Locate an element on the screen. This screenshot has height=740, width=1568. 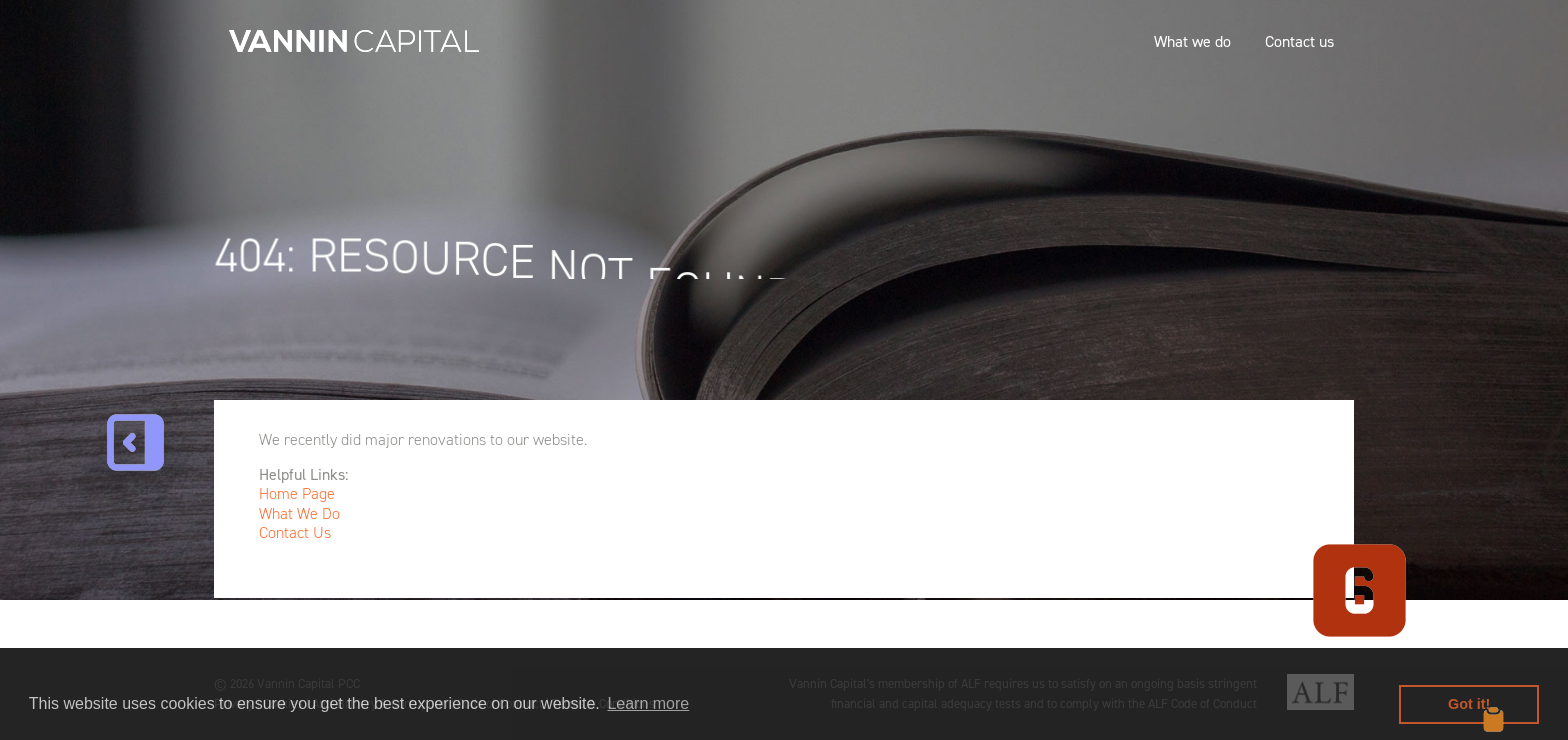
indicates step 6 in a numbered sequence is located at coordinates (1359, 590).